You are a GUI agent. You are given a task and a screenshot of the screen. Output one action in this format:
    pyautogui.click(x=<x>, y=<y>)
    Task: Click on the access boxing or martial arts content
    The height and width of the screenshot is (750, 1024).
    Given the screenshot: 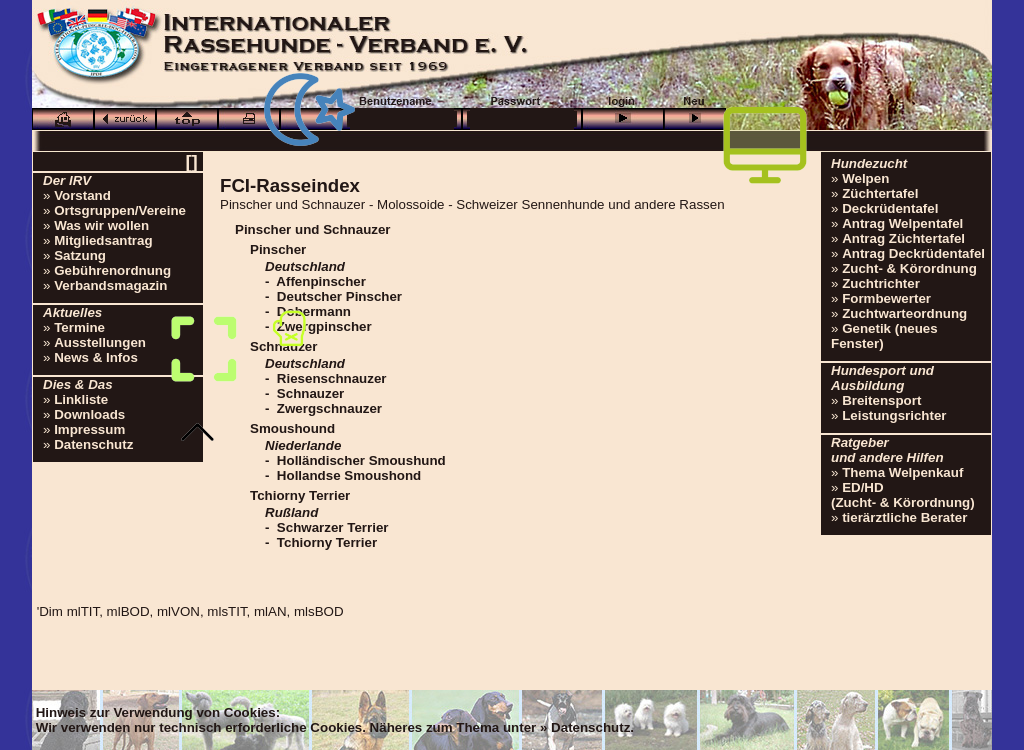 What is the action you would take?
    pyautogui.click(x=290, y=329)
    